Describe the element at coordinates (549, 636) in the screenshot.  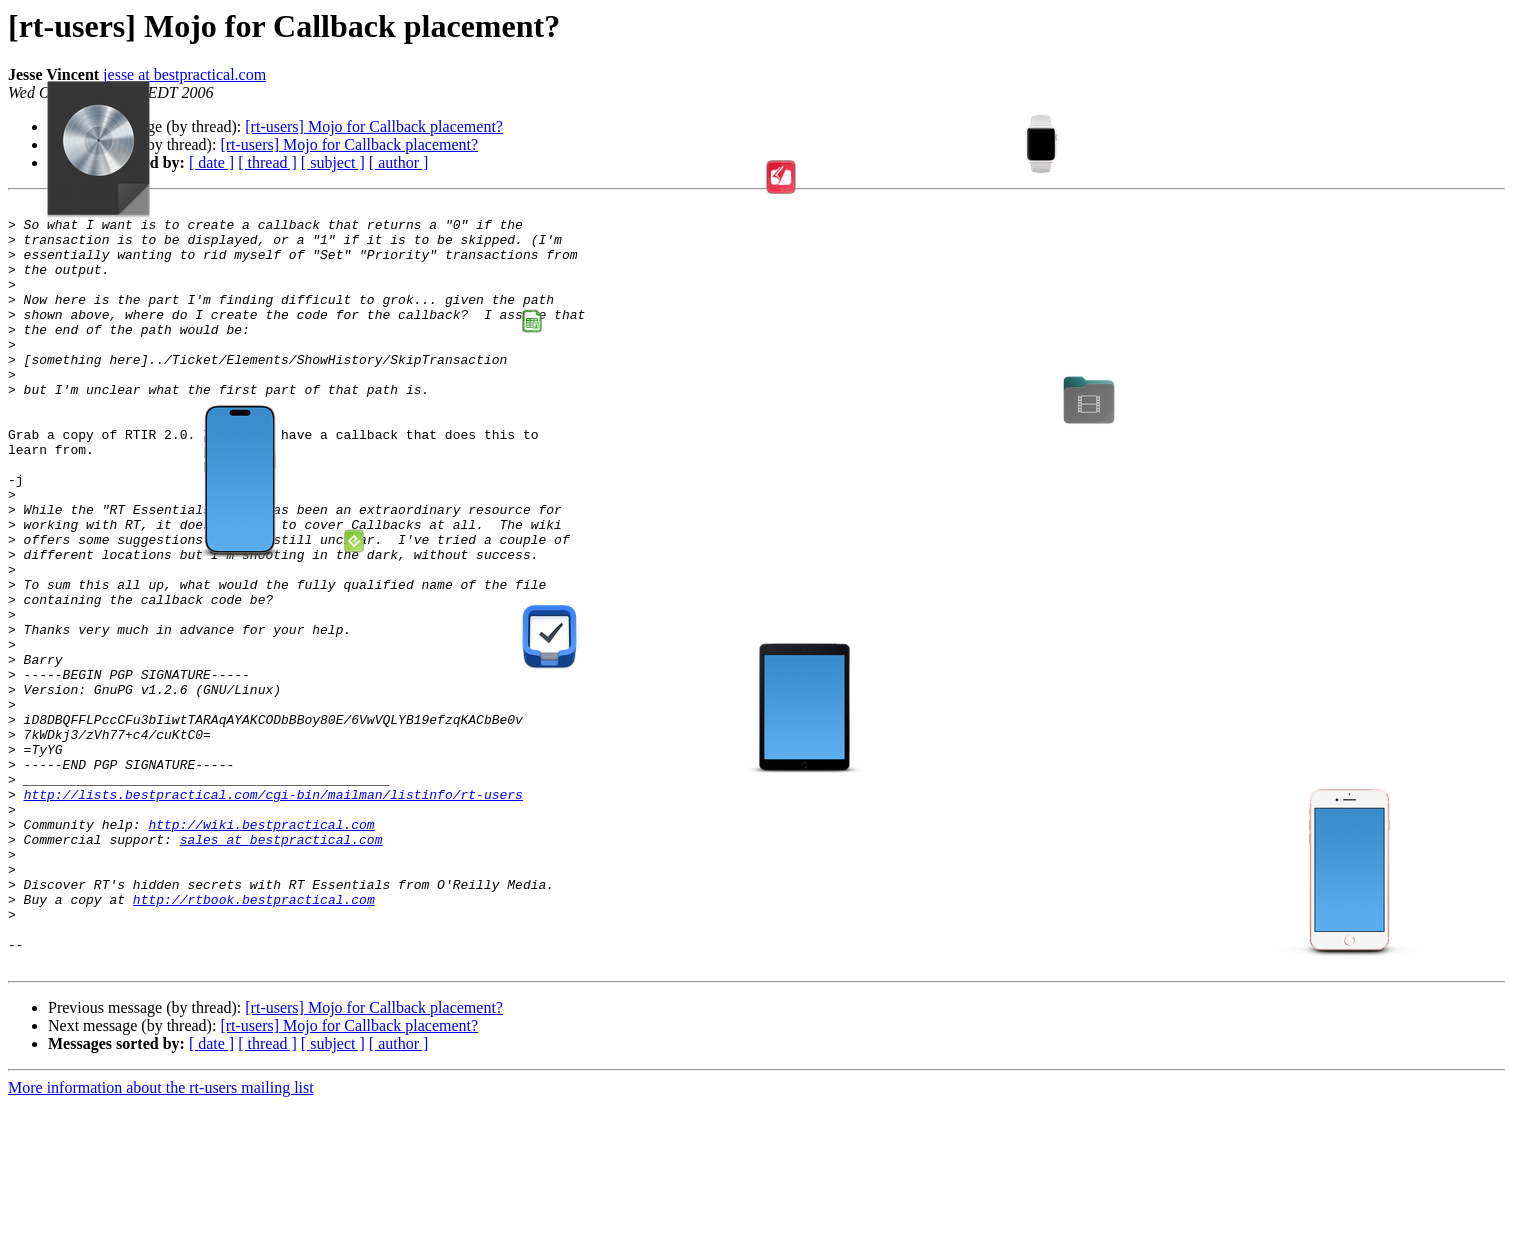
I see `open Things 3 task manager app` at that location.